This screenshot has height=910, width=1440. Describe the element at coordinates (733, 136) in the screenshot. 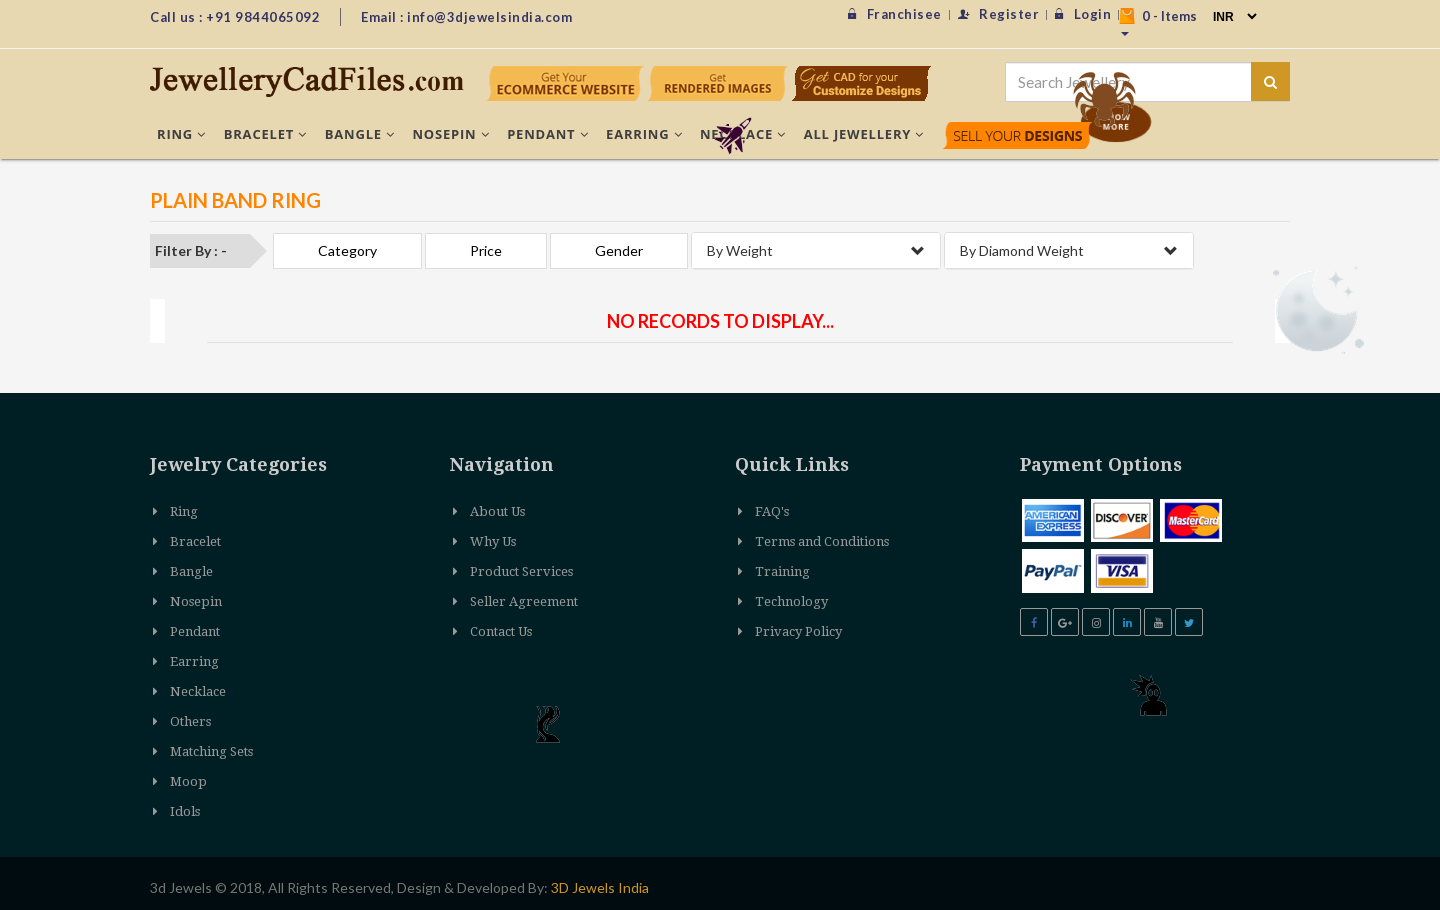

I see `military or combat game mode` at that location.